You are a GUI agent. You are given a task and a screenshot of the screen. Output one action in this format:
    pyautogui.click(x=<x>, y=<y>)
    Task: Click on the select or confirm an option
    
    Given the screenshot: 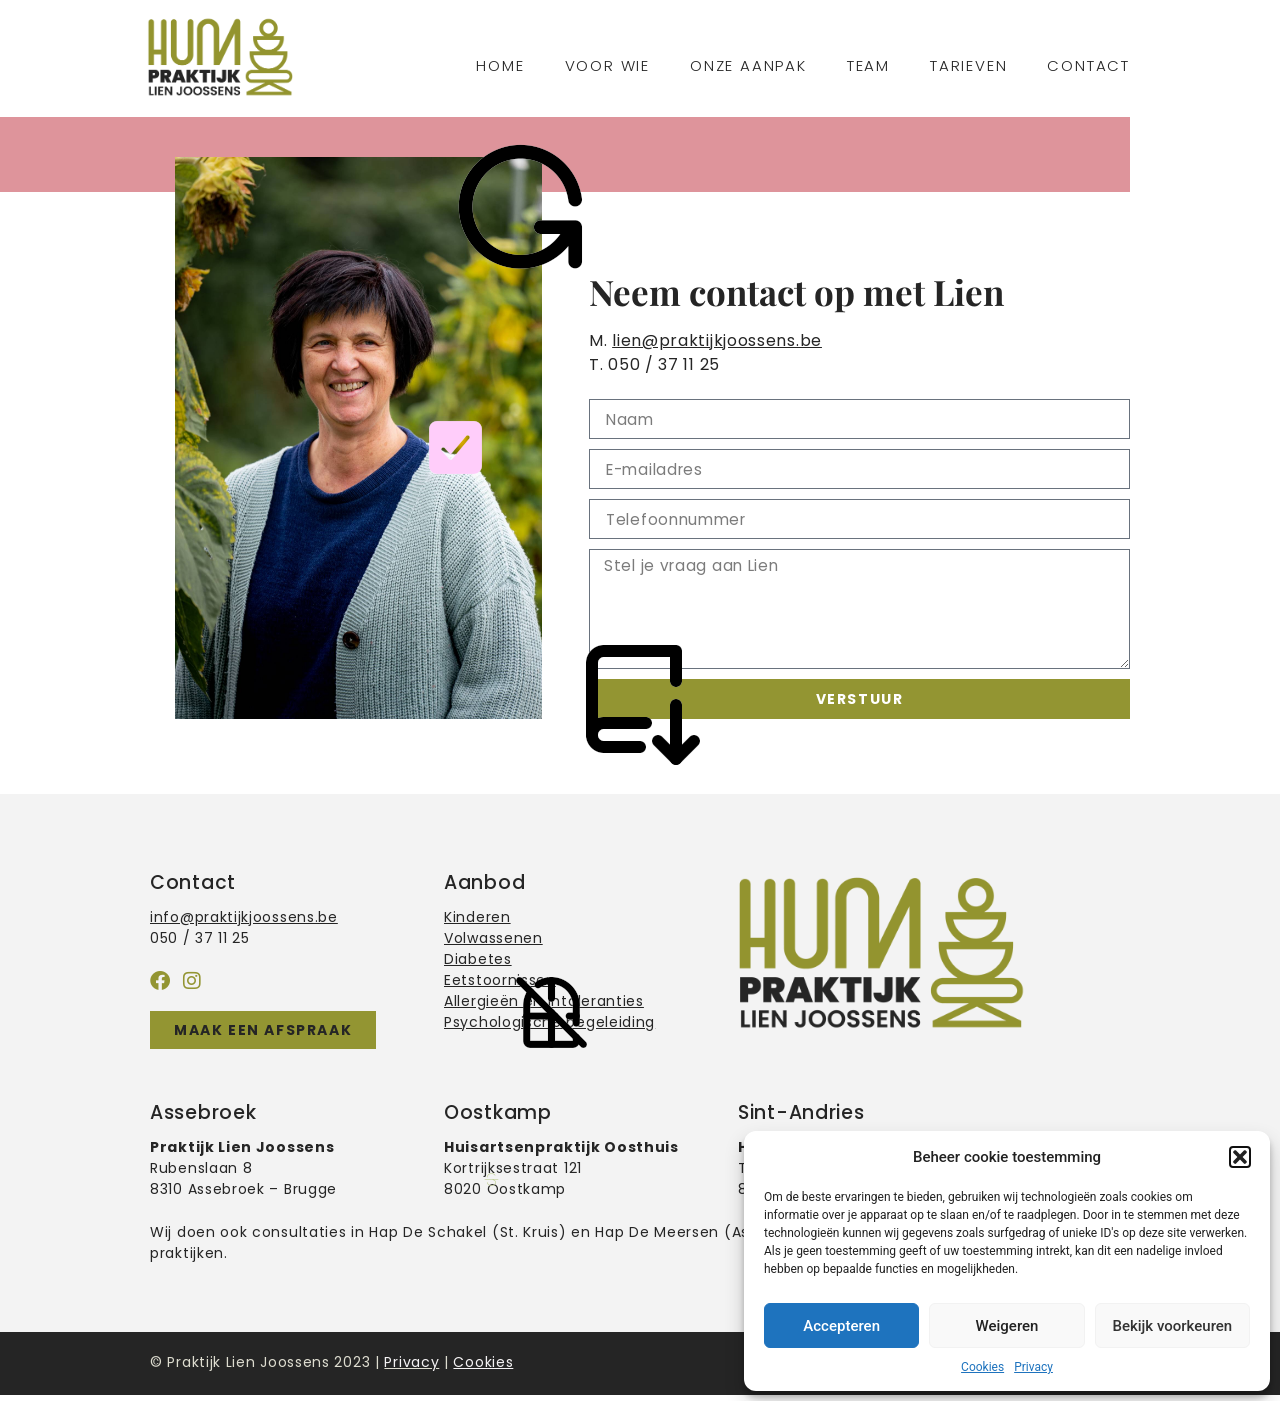 What is the action you would take?
    pyautogui.click(x=455, y=447)
    